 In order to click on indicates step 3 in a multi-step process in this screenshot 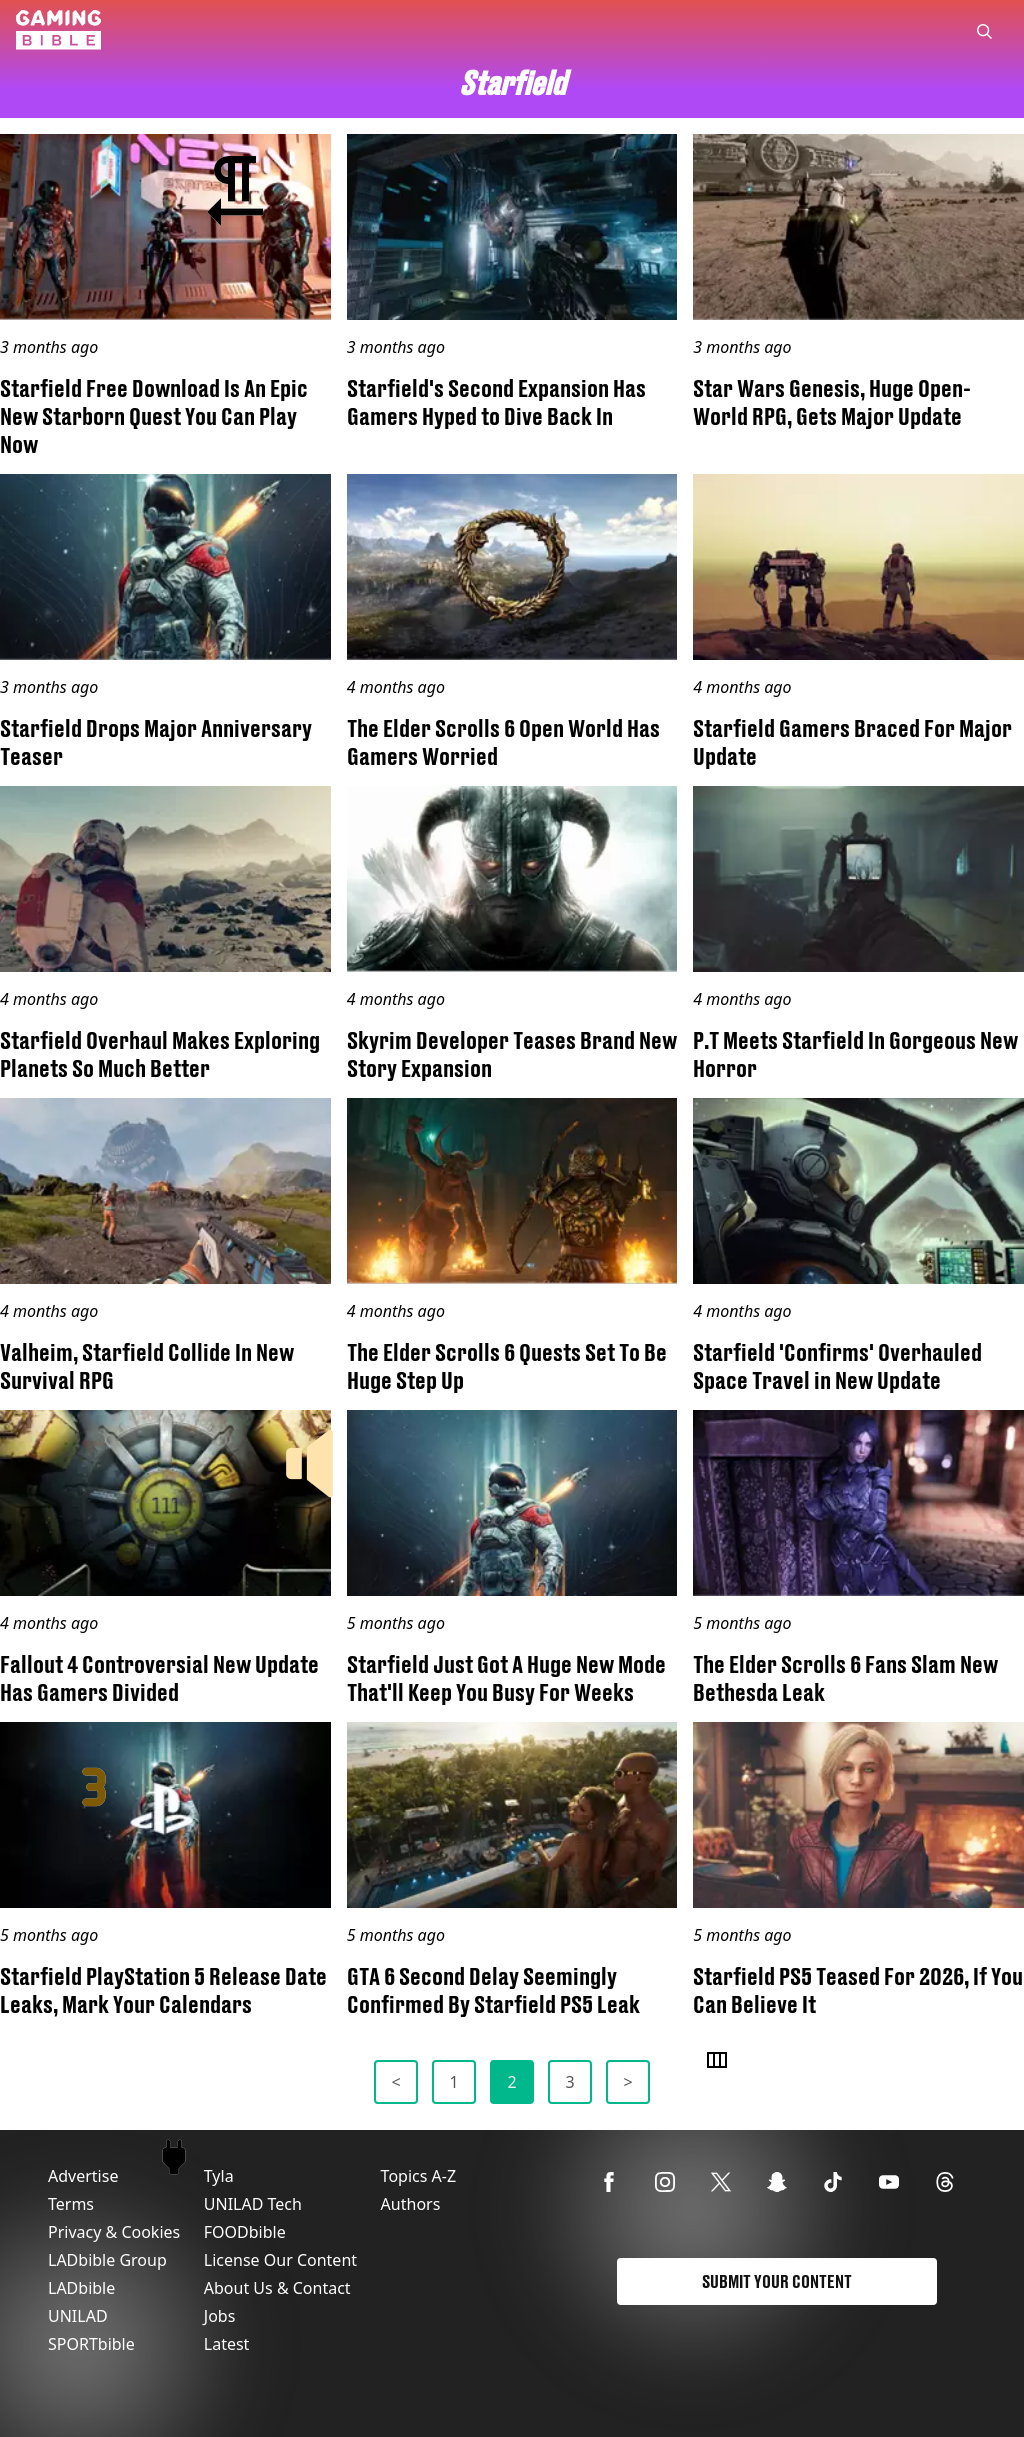, I will do `click(94, 1787)`.